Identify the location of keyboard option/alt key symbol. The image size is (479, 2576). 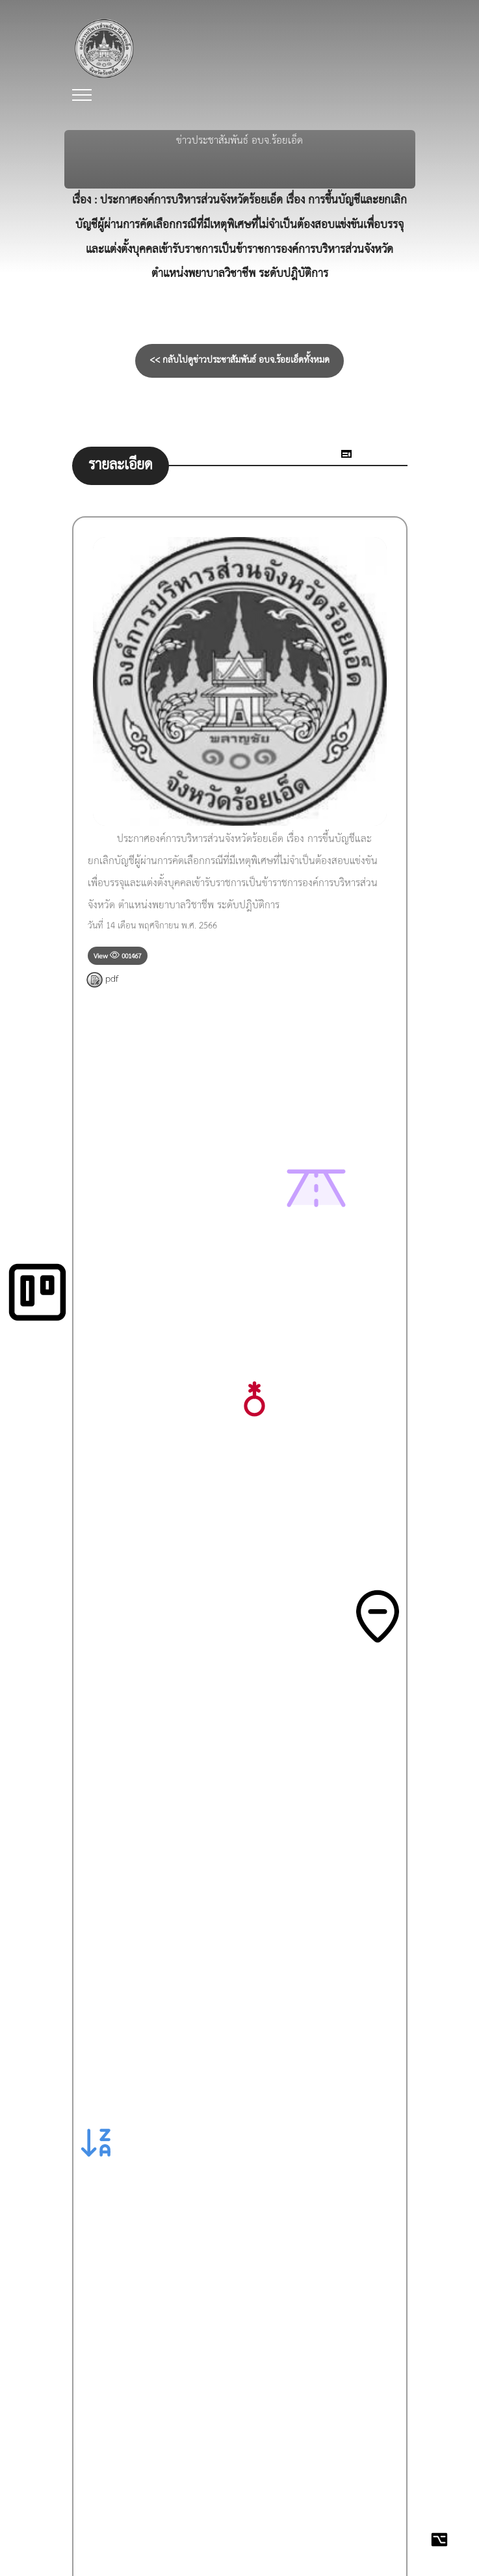
(439, 2540).